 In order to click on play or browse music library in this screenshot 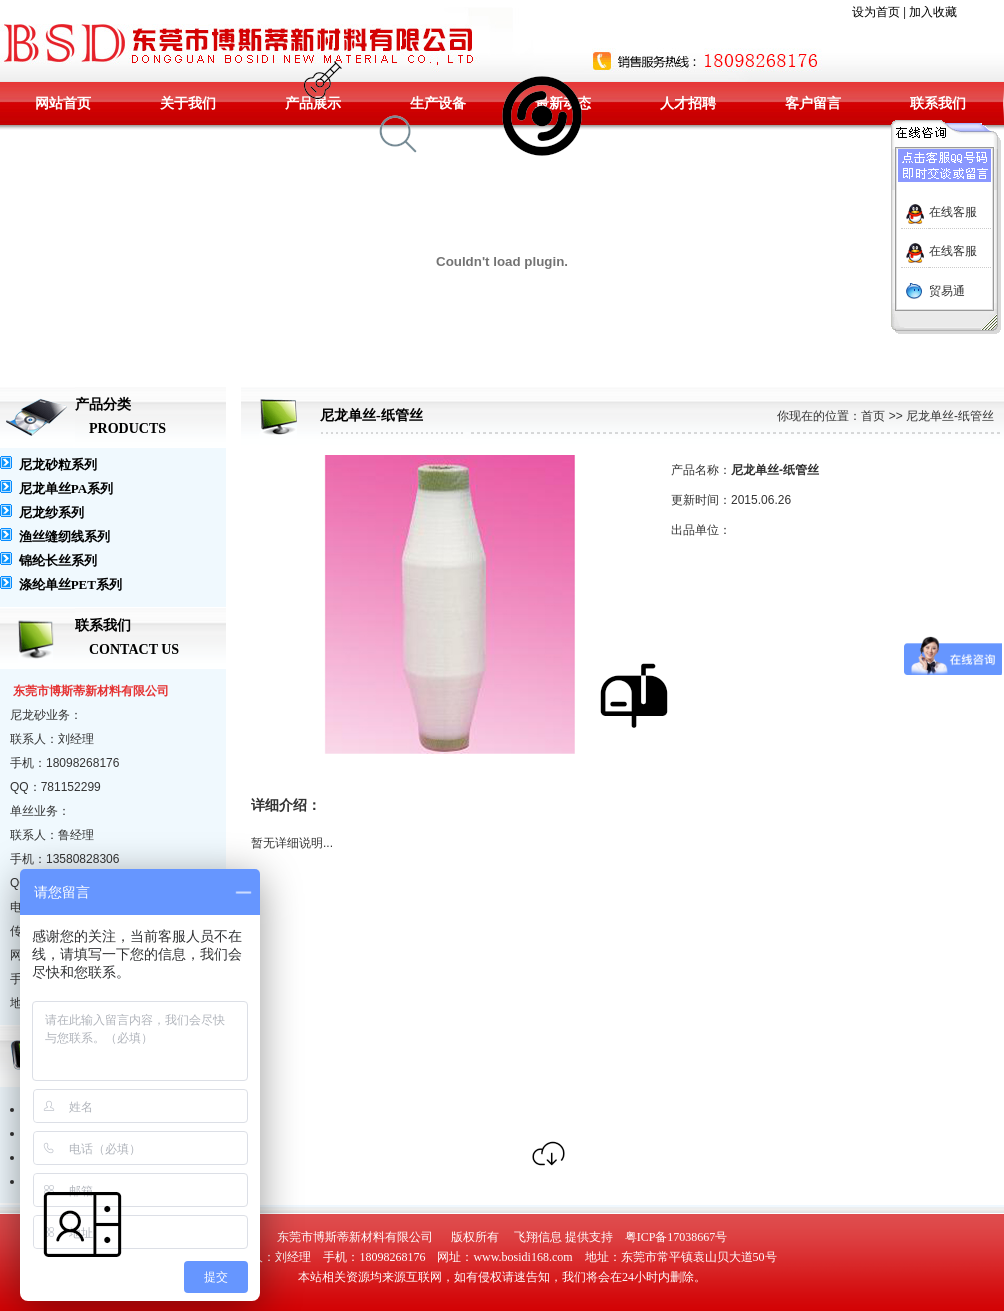, I will do `click(542, 116)`.